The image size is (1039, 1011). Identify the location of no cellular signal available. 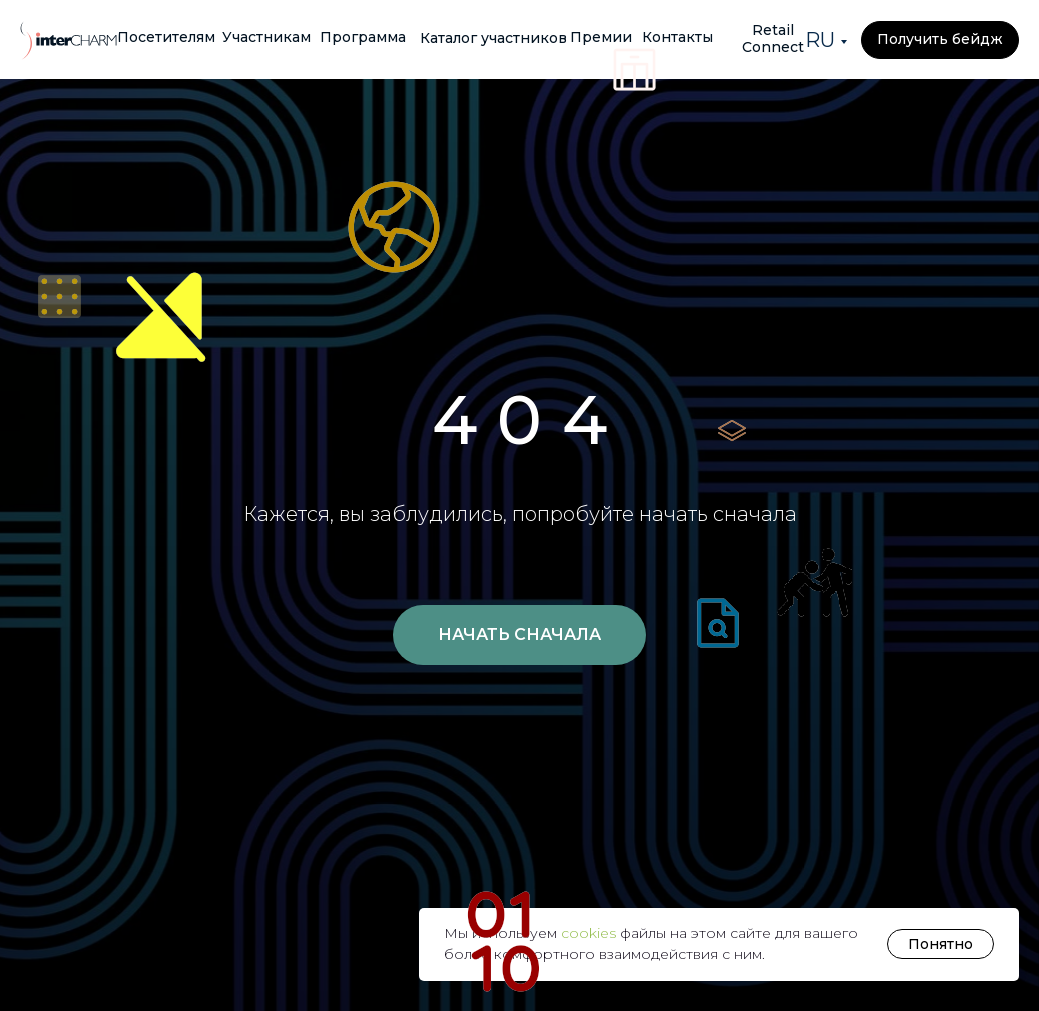
(166, 319).